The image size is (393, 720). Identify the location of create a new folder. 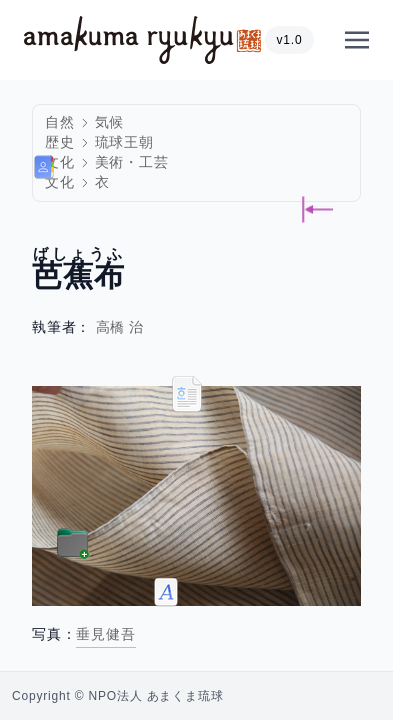
(72, 542).